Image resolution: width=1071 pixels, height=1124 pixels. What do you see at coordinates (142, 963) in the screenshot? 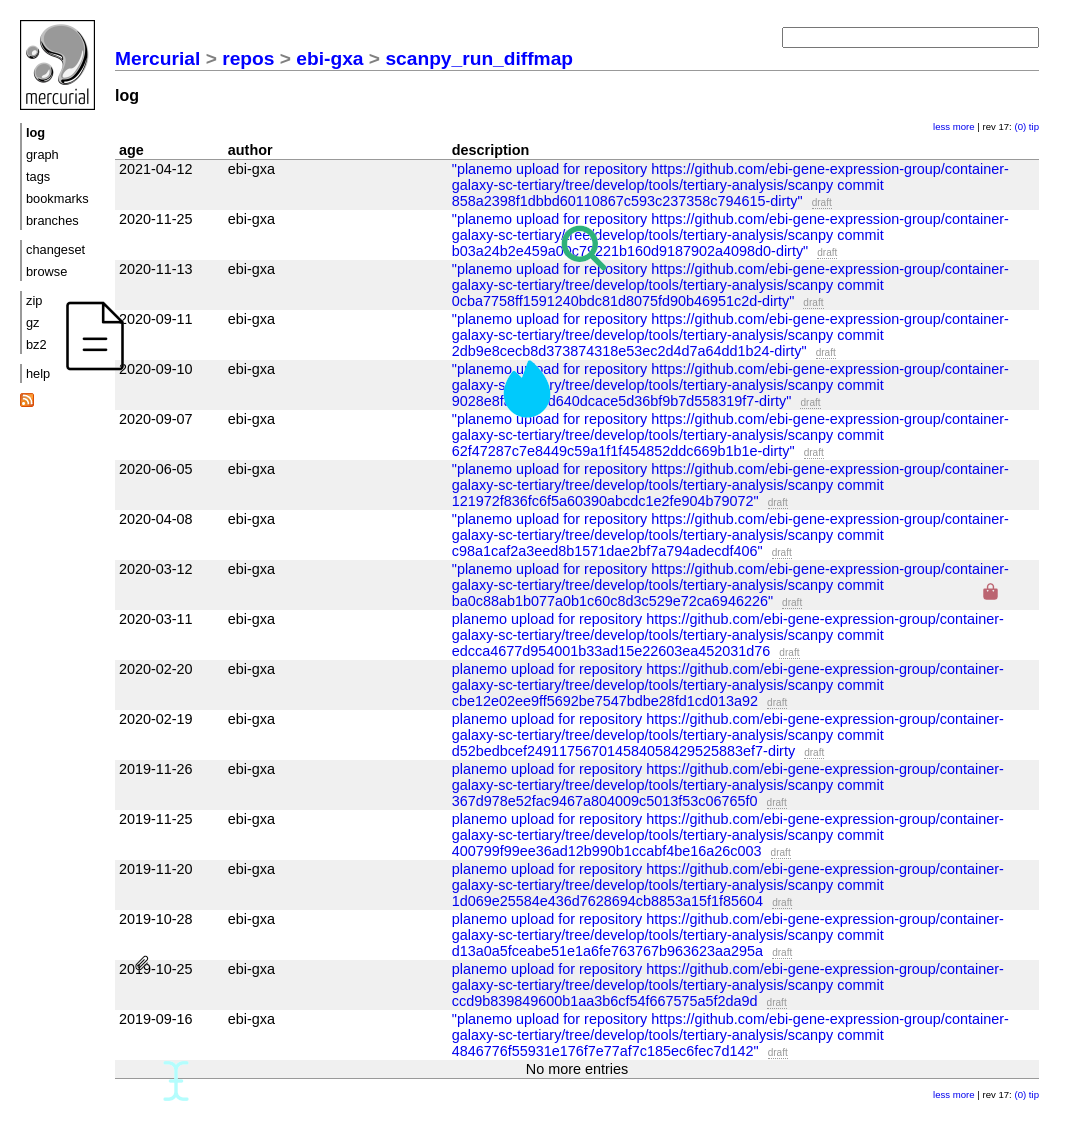
I see `attach a file to your message` at bounding box center [142, 963].